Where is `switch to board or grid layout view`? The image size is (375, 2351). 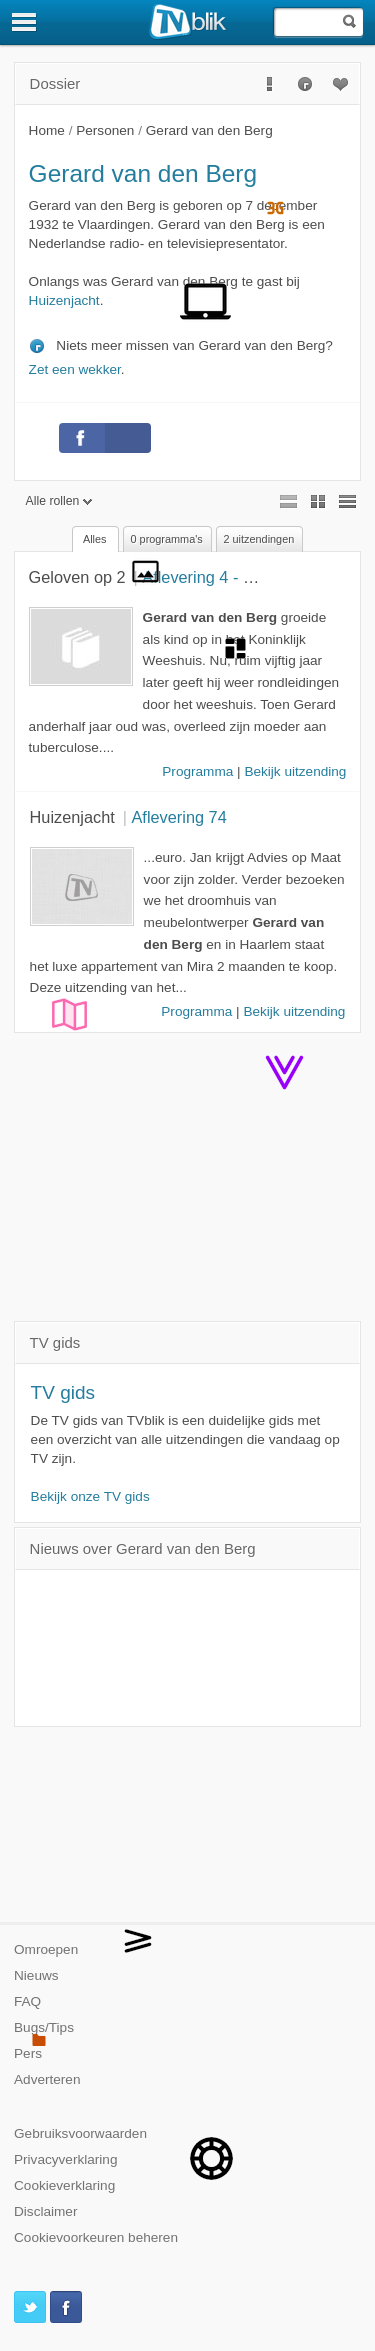
switch to board or grid layout view is located at coordinates (235, 648).